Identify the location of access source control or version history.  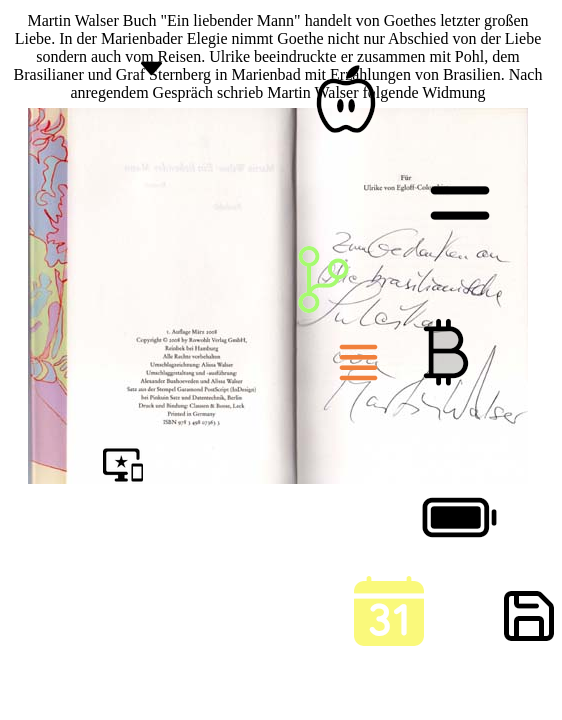
(323, 279).